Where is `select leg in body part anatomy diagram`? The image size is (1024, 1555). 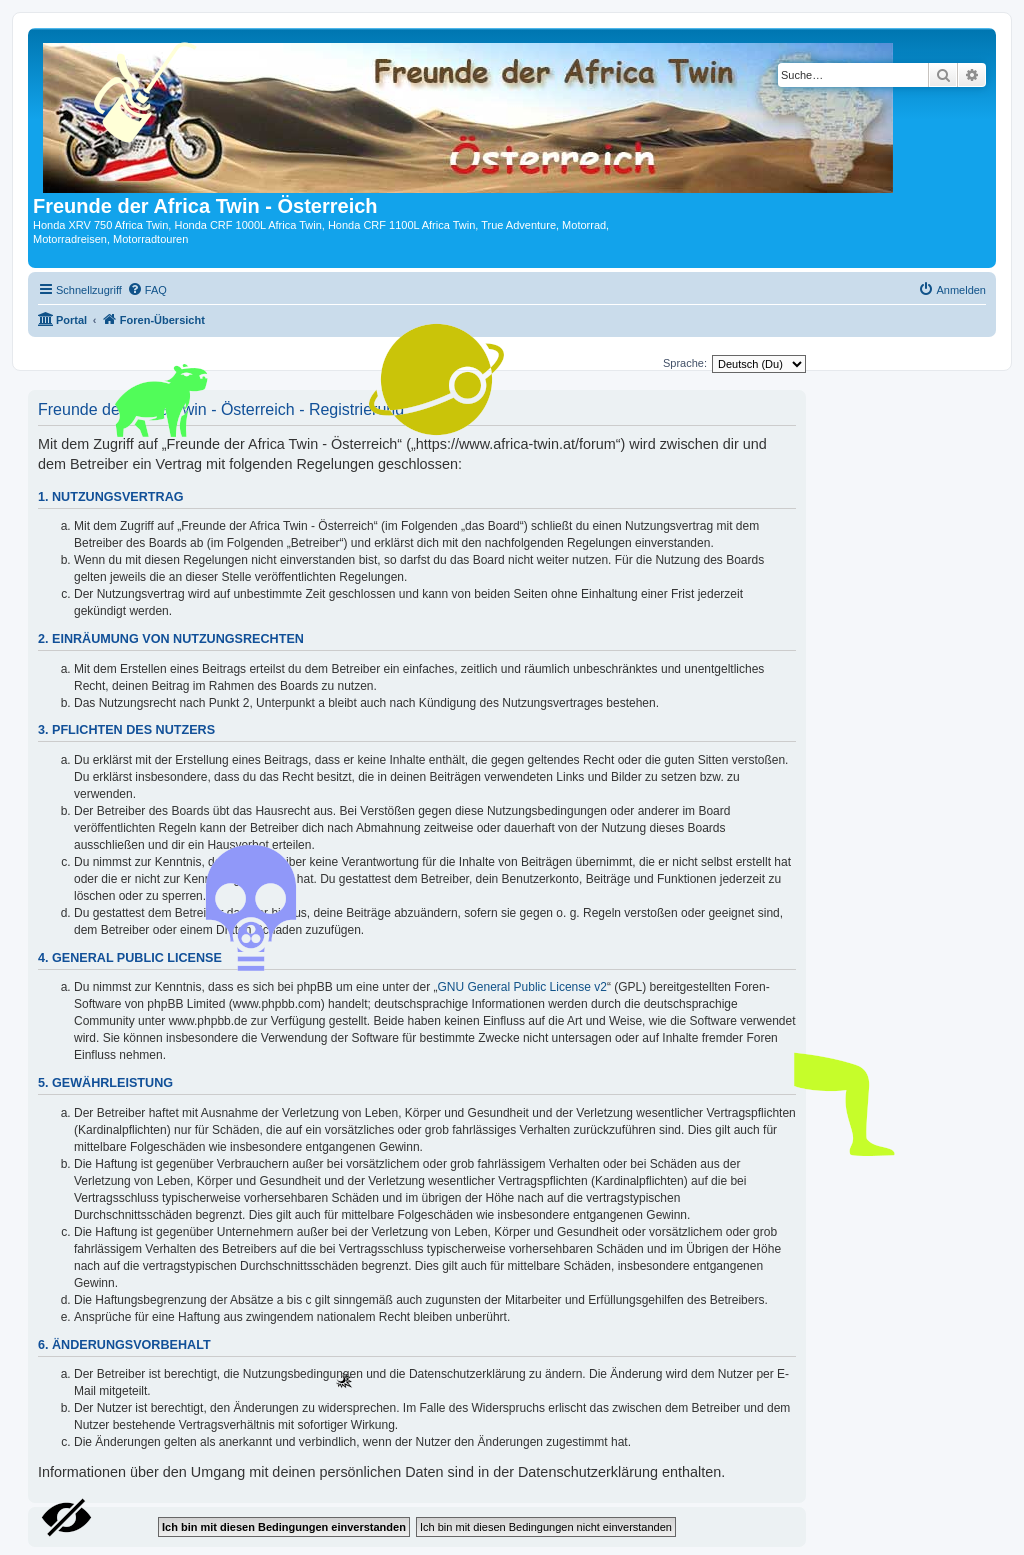 select leg in body part anatomy diagram is located at coordinates (845, 1104).